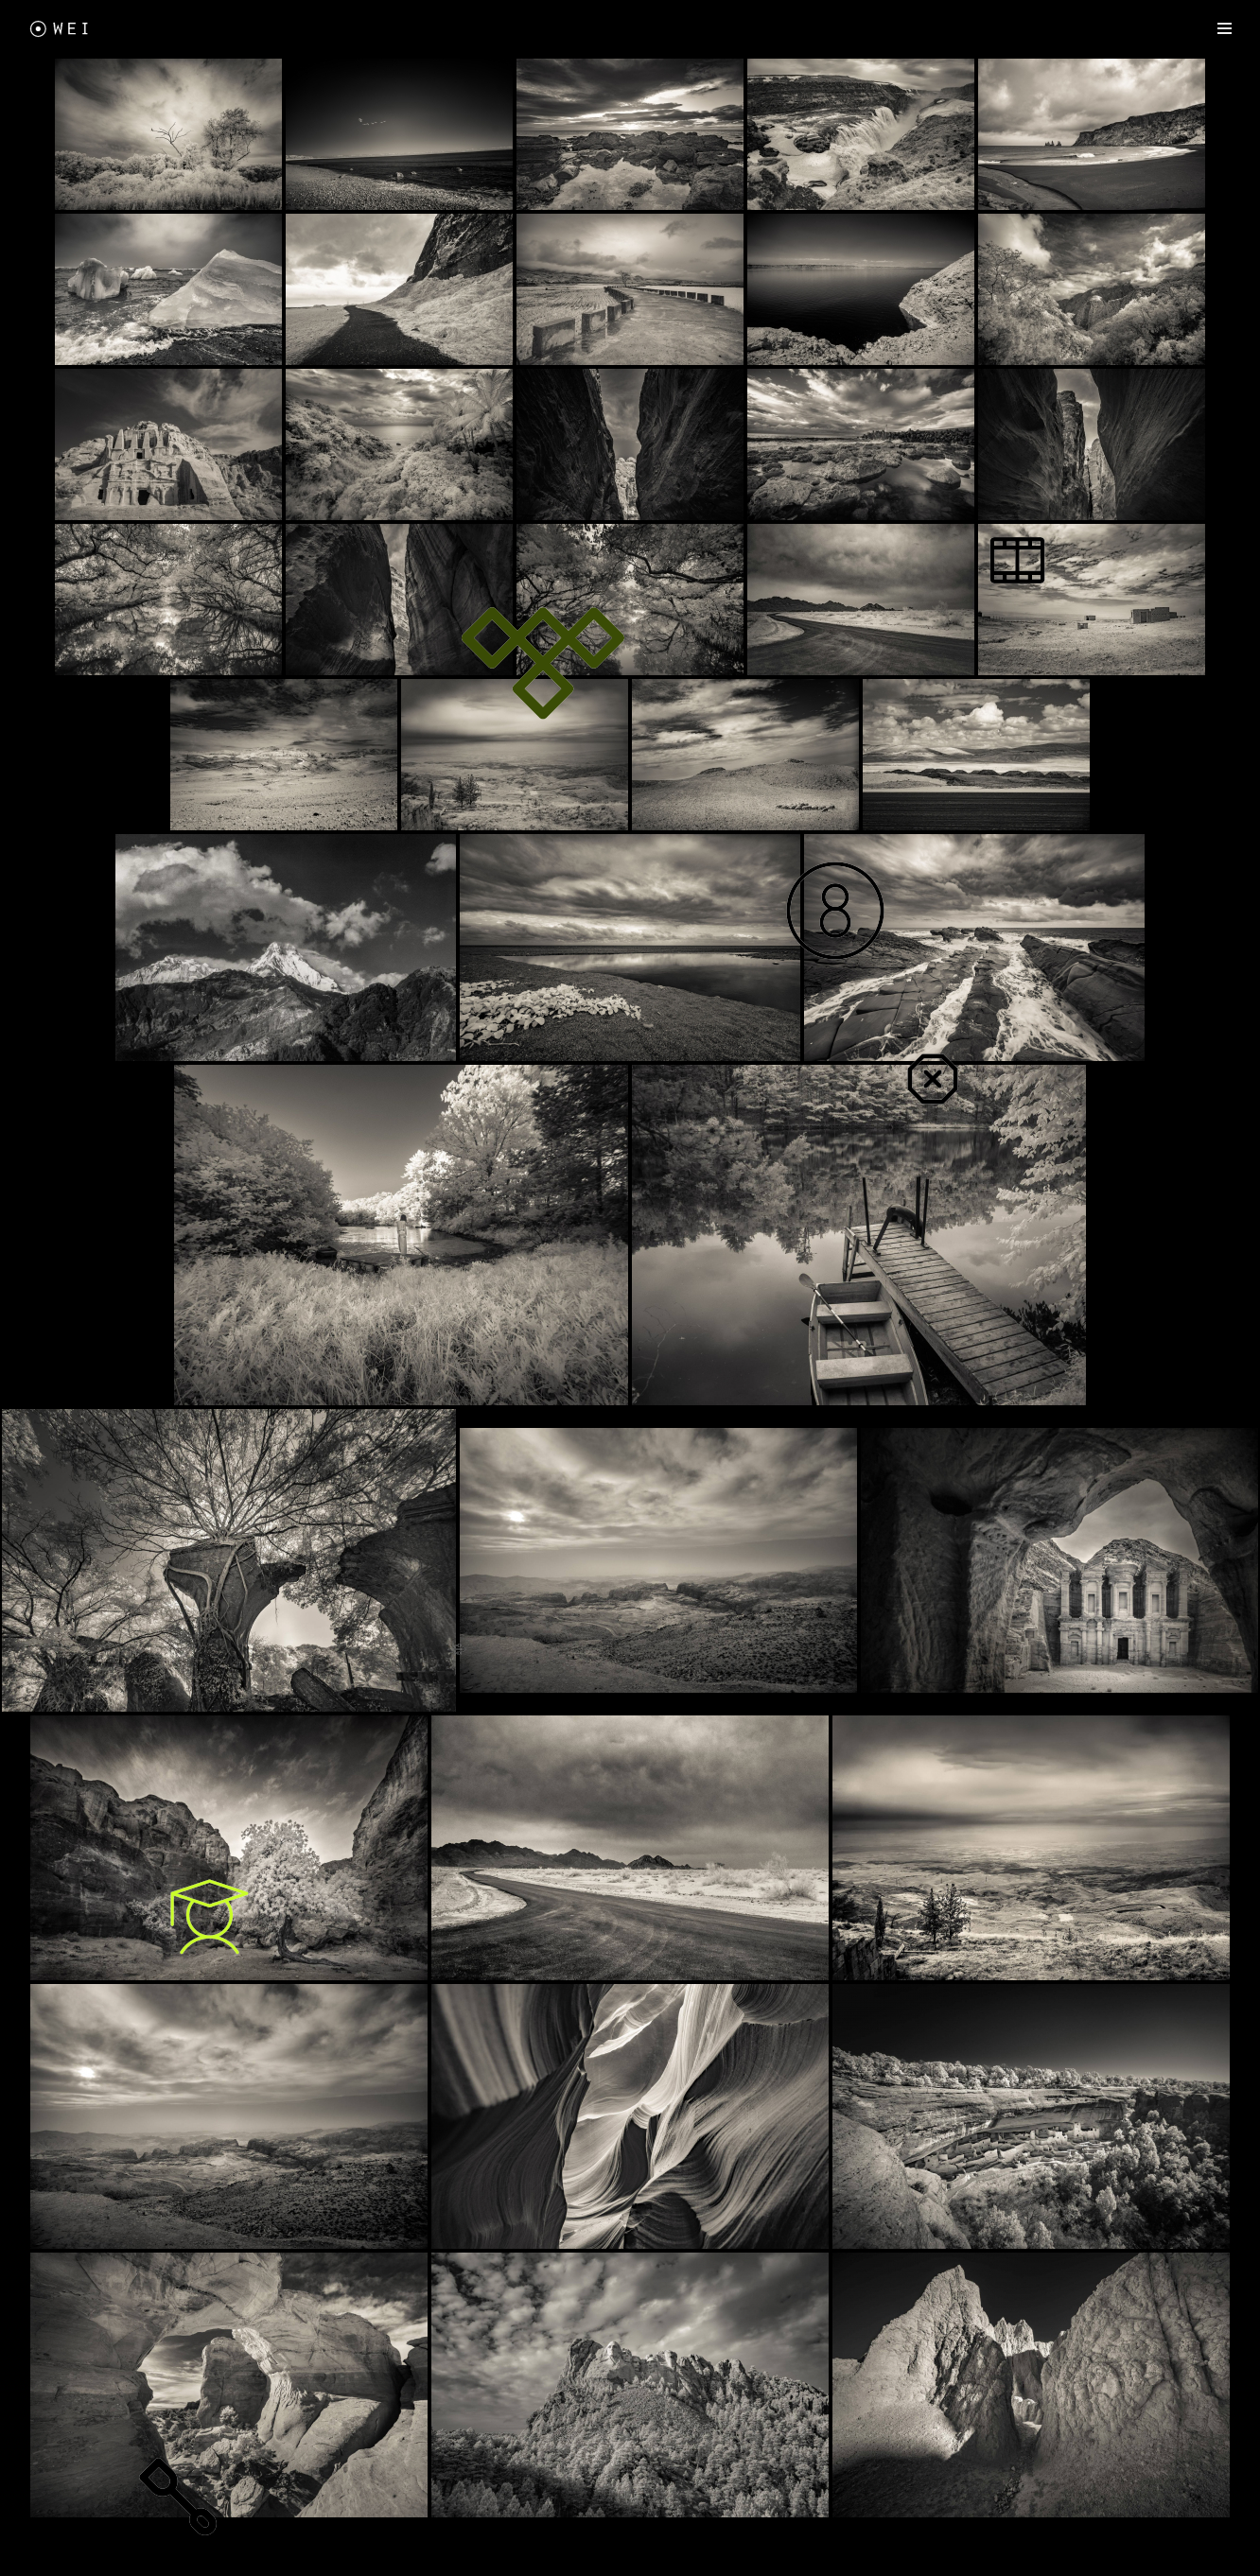  Describe the element at coordinates (933, 1079) in the screenshot. I see `stop or cancel an action` at that location.